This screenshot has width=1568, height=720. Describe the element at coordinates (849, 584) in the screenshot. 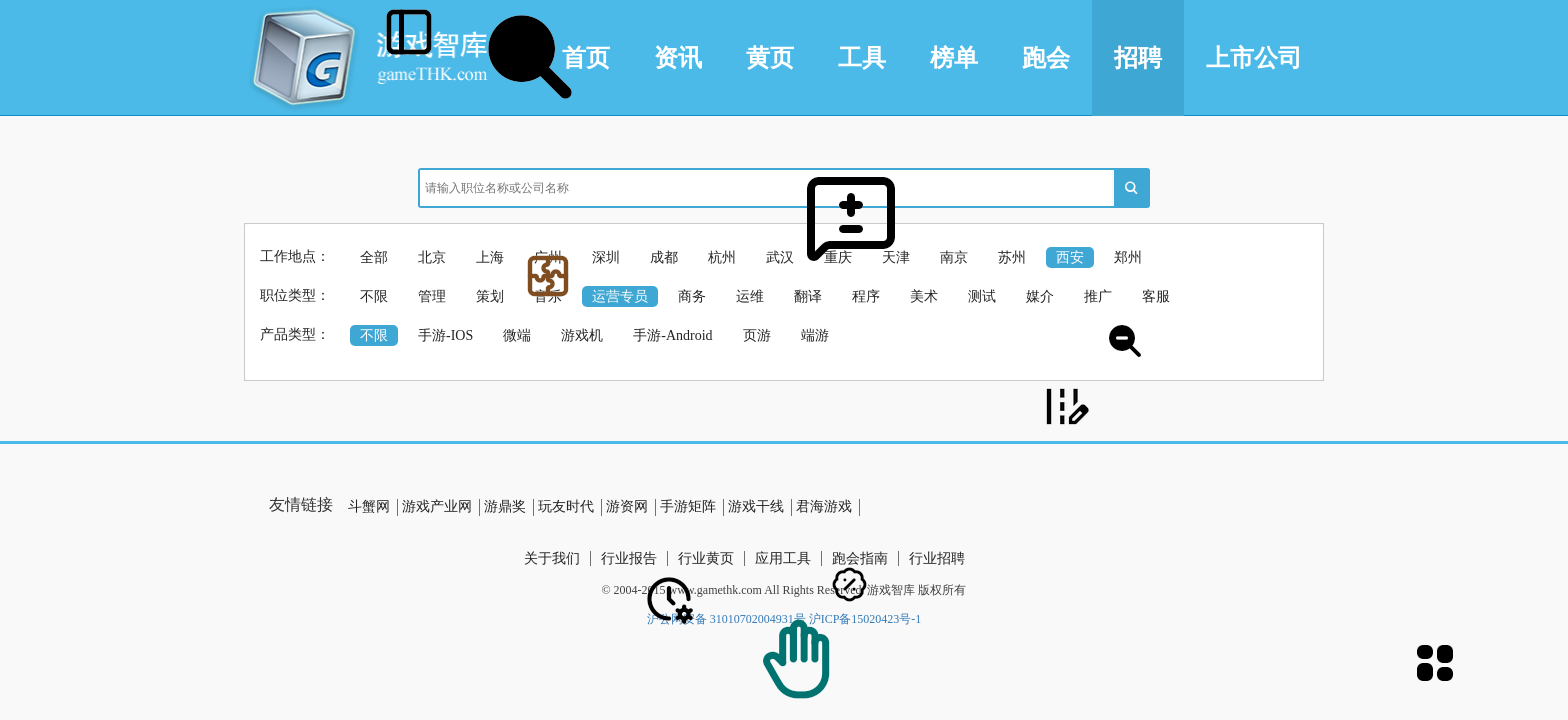

I see `view available discounts or promotions` at that location.